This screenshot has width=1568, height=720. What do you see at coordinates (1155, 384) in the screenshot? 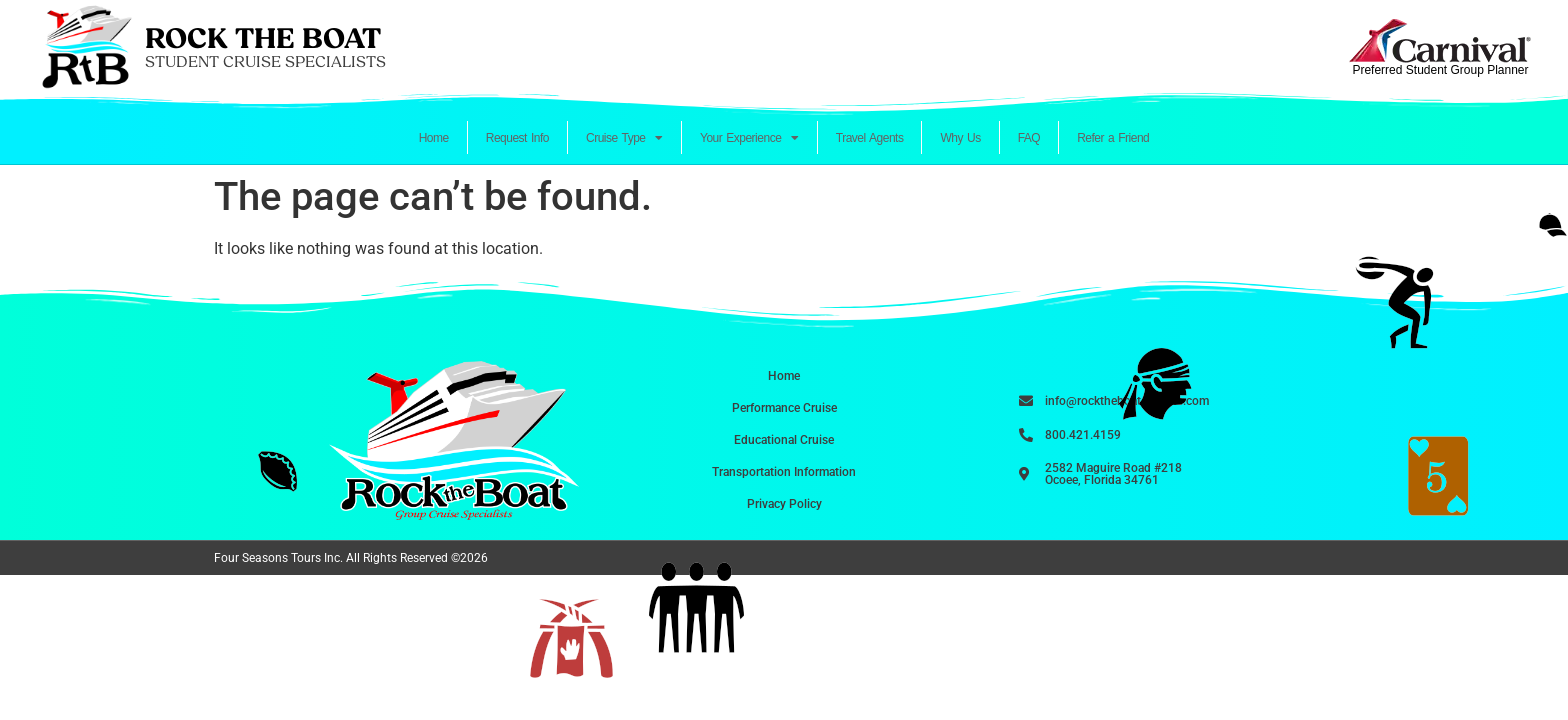
I see `toggle hidden or spoiler content` at bounding box center [1155, 384].